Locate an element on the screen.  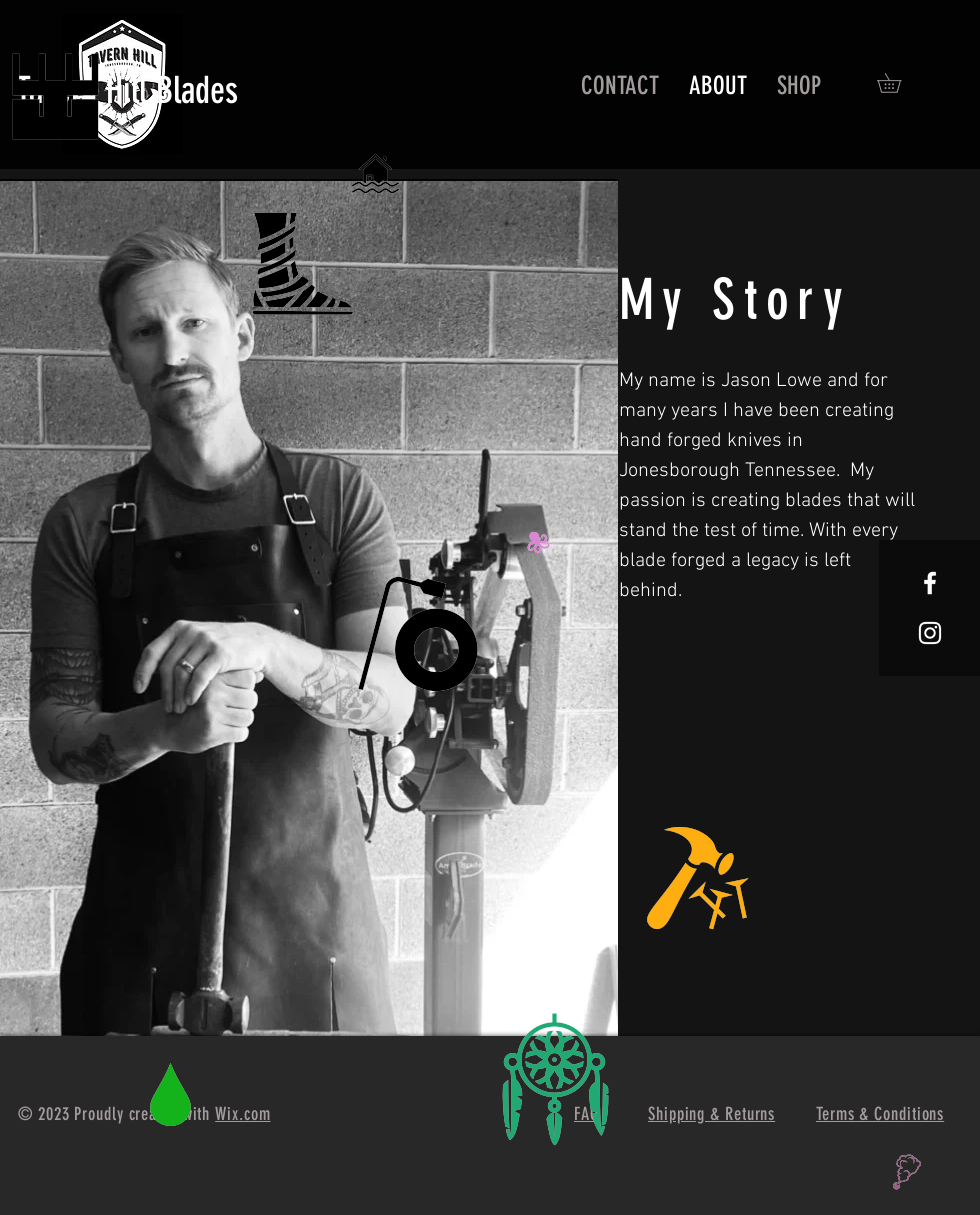
access vehicle repair or tire change tools is located at coordinates (418, 634).